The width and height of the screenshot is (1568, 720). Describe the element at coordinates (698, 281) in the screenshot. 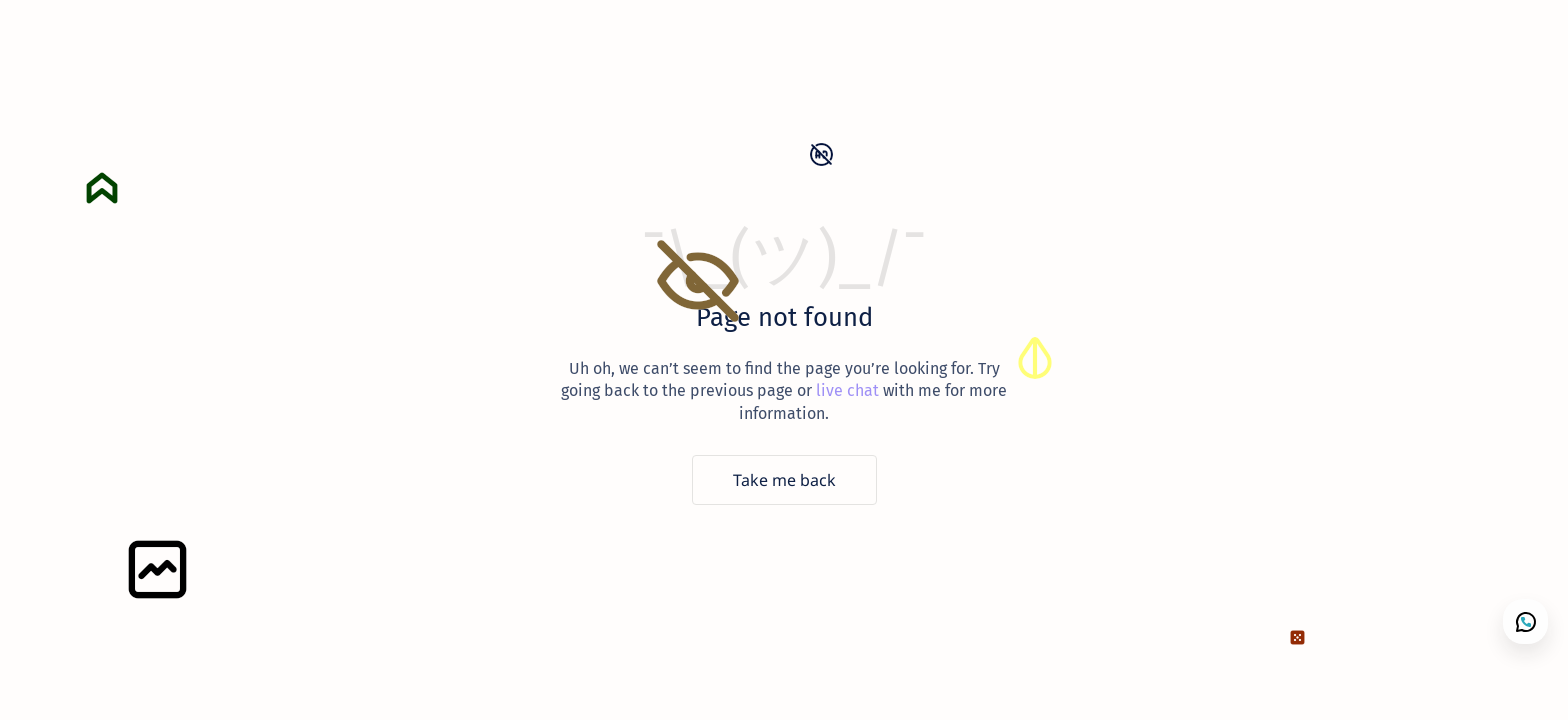

I see `hide password or sensitive content` at that location.